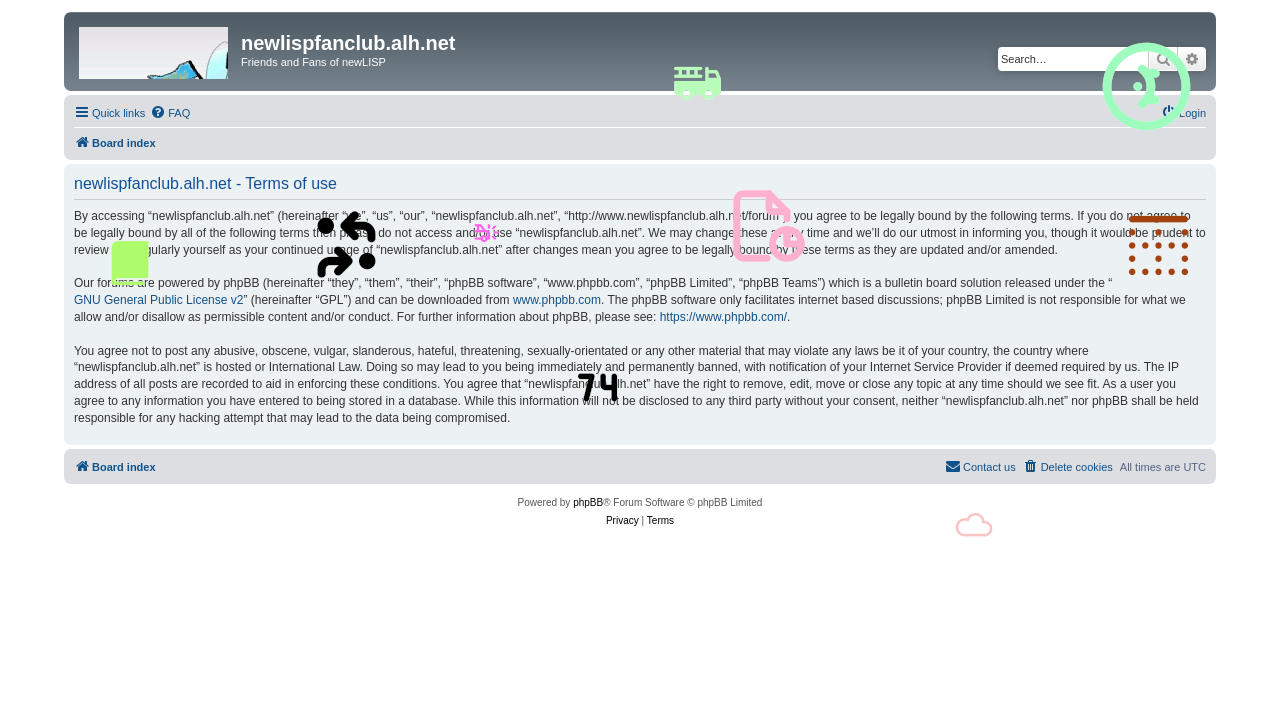 The height and width of the screenshot is (727, 1280). Describe the element at coordinates (769, 226) in the screenshot. I see `view file analytics or report` at that location.